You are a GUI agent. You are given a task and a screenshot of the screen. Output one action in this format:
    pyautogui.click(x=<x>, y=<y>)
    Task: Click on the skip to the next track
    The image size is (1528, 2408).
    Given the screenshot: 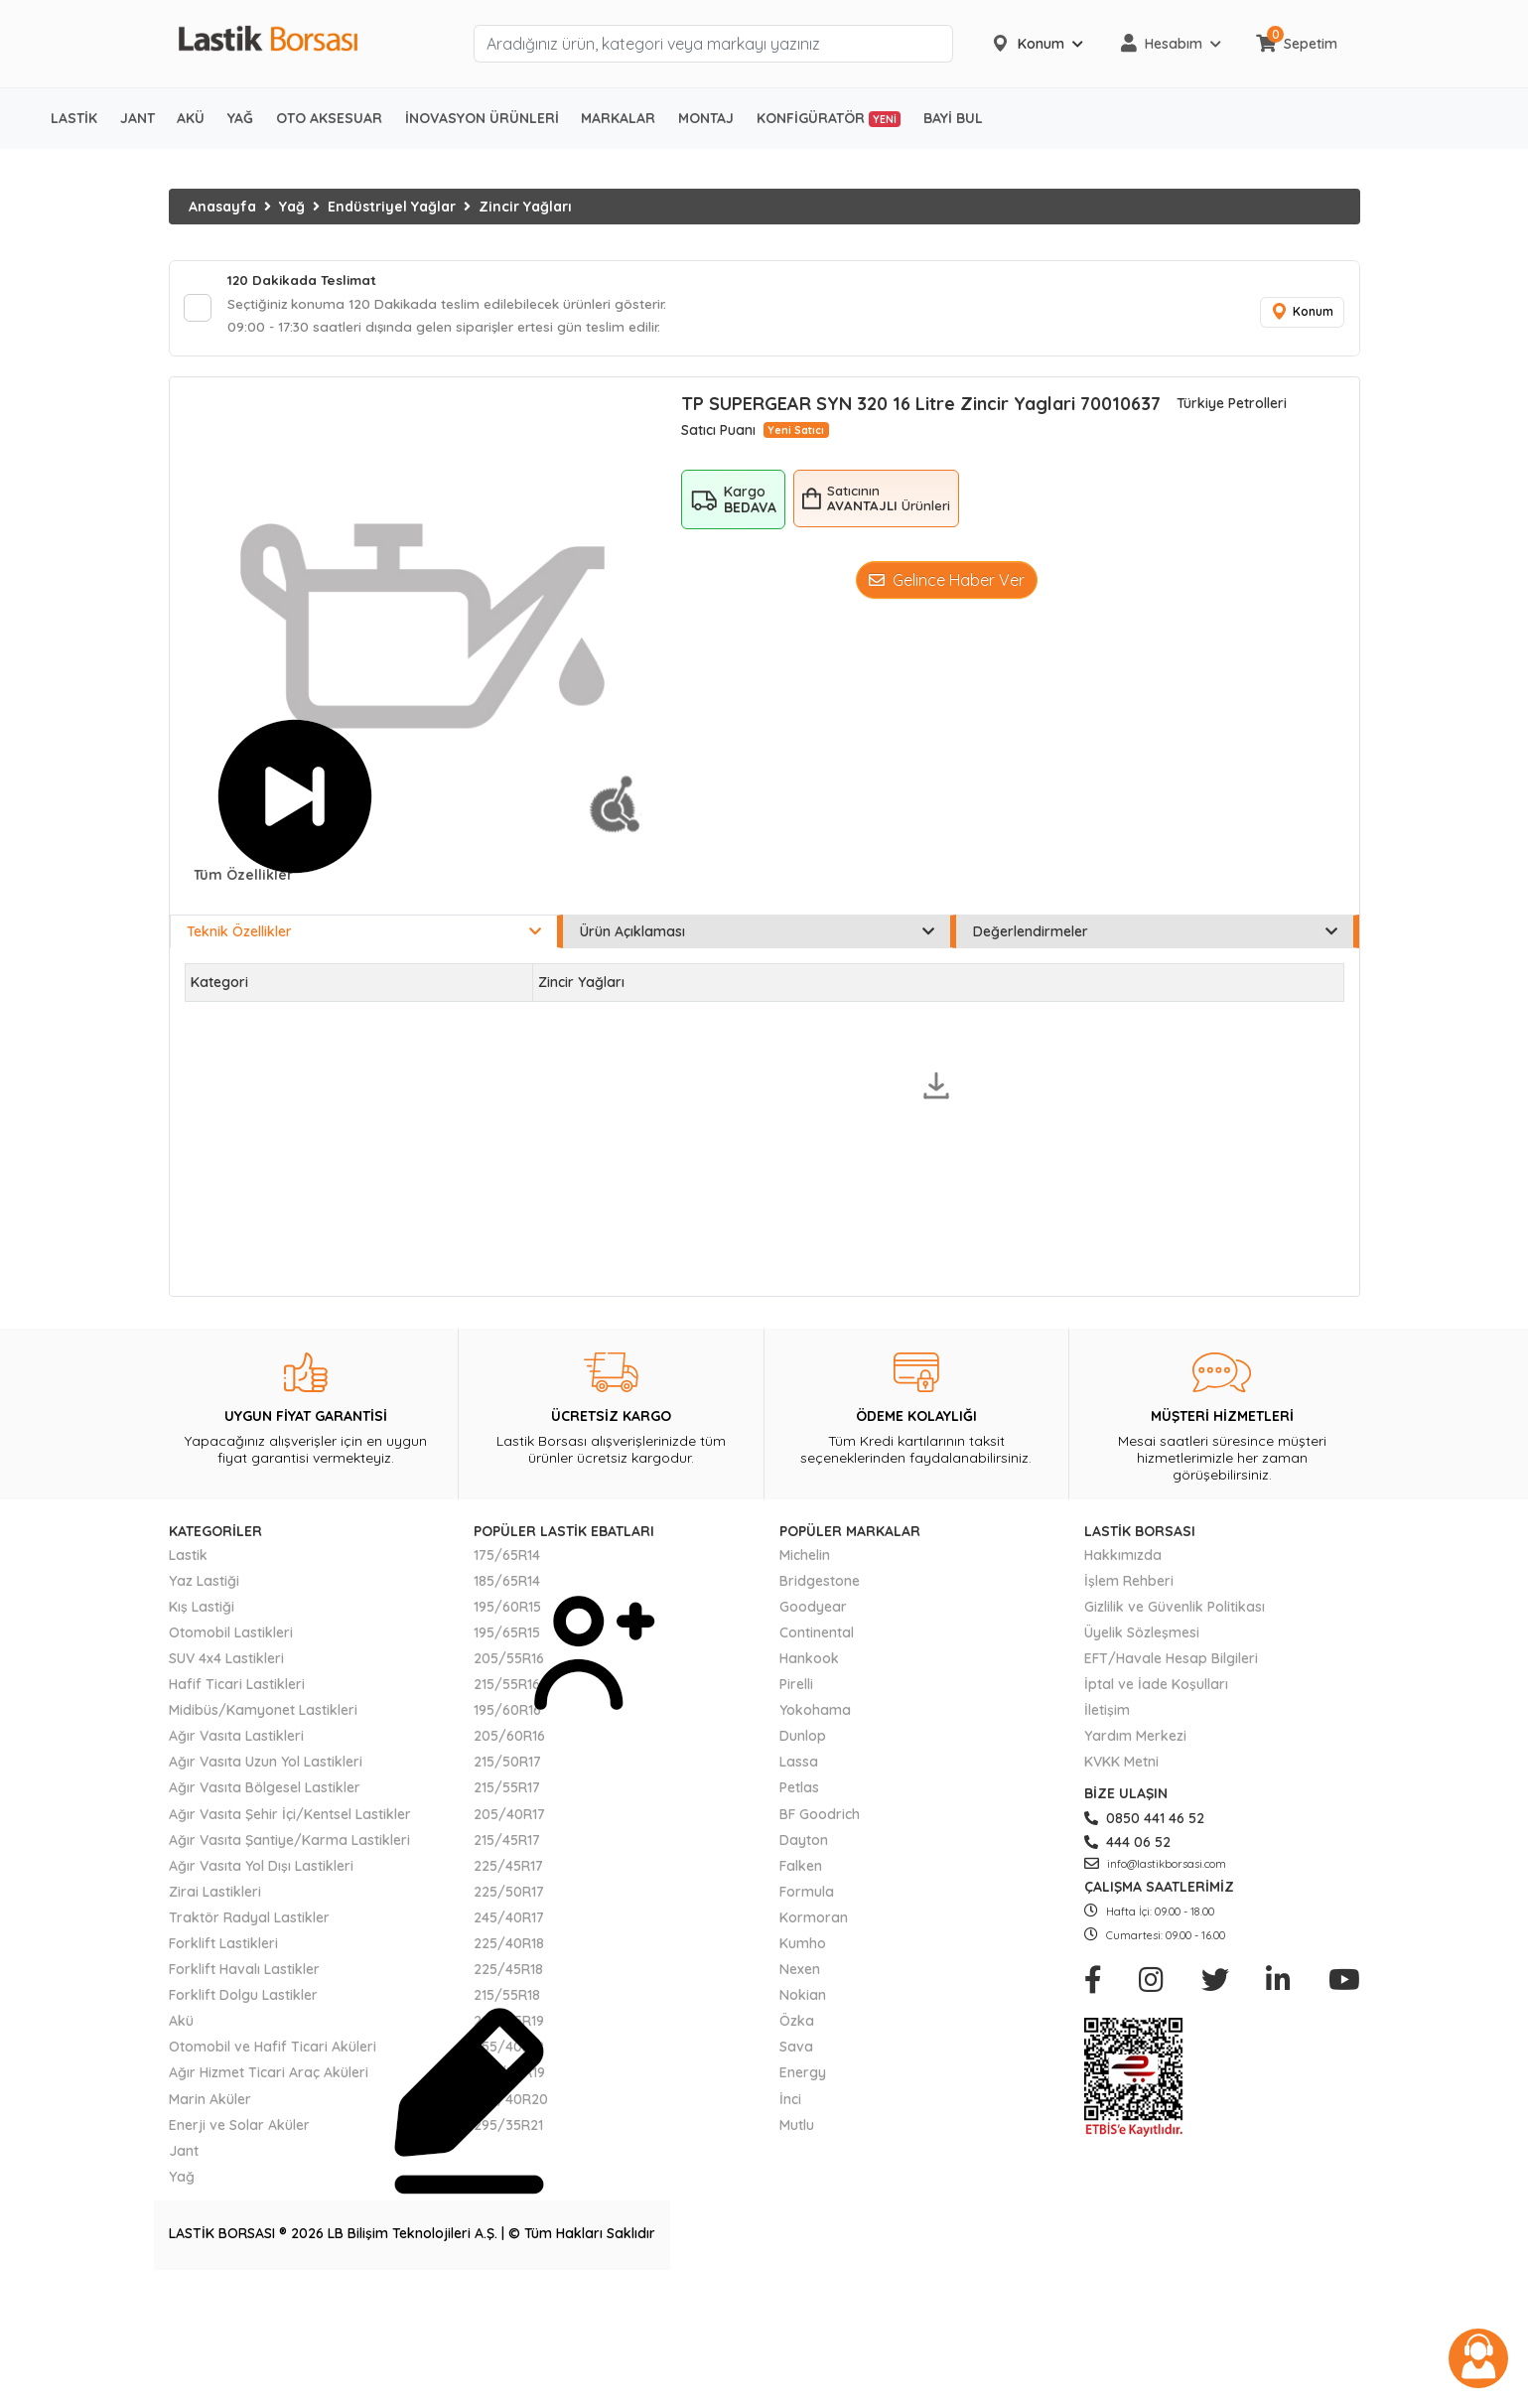 What is the action you would take?
    pyautogui.click(x=295, y=796)
    